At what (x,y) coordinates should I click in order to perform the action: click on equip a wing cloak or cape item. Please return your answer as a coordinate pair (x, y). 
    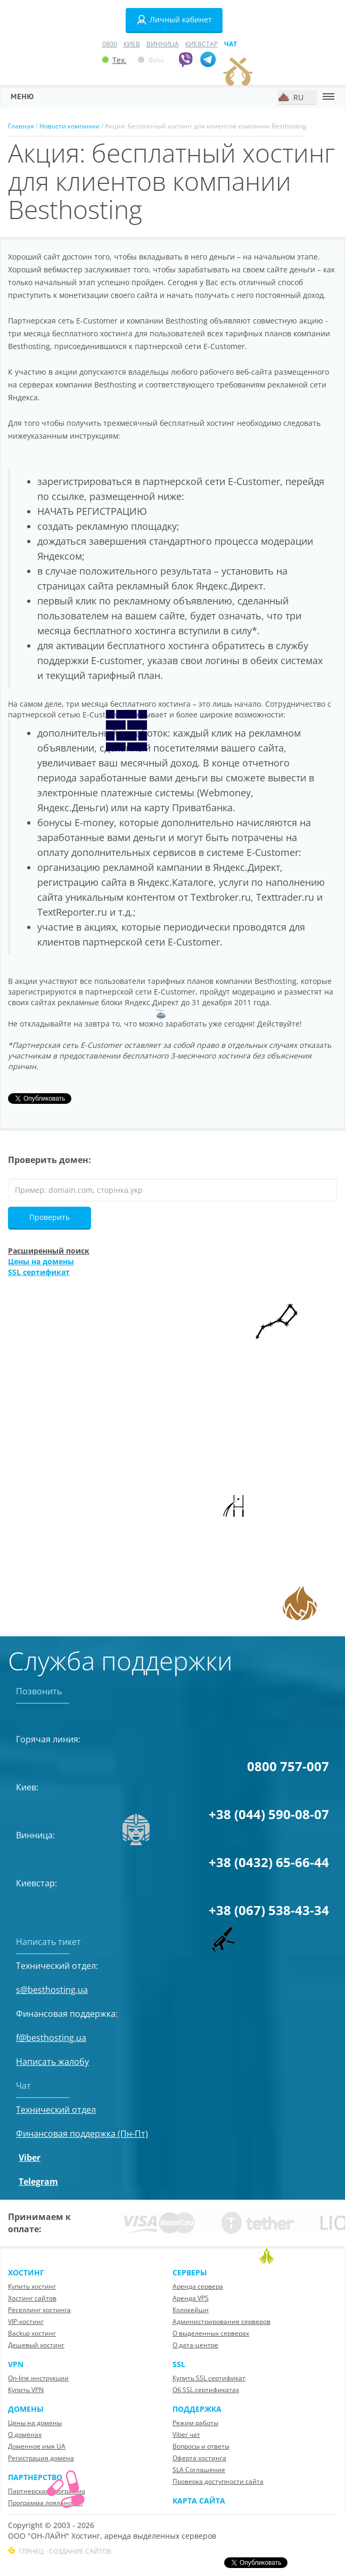
    Looking at the image, I should click on (267, 2256).